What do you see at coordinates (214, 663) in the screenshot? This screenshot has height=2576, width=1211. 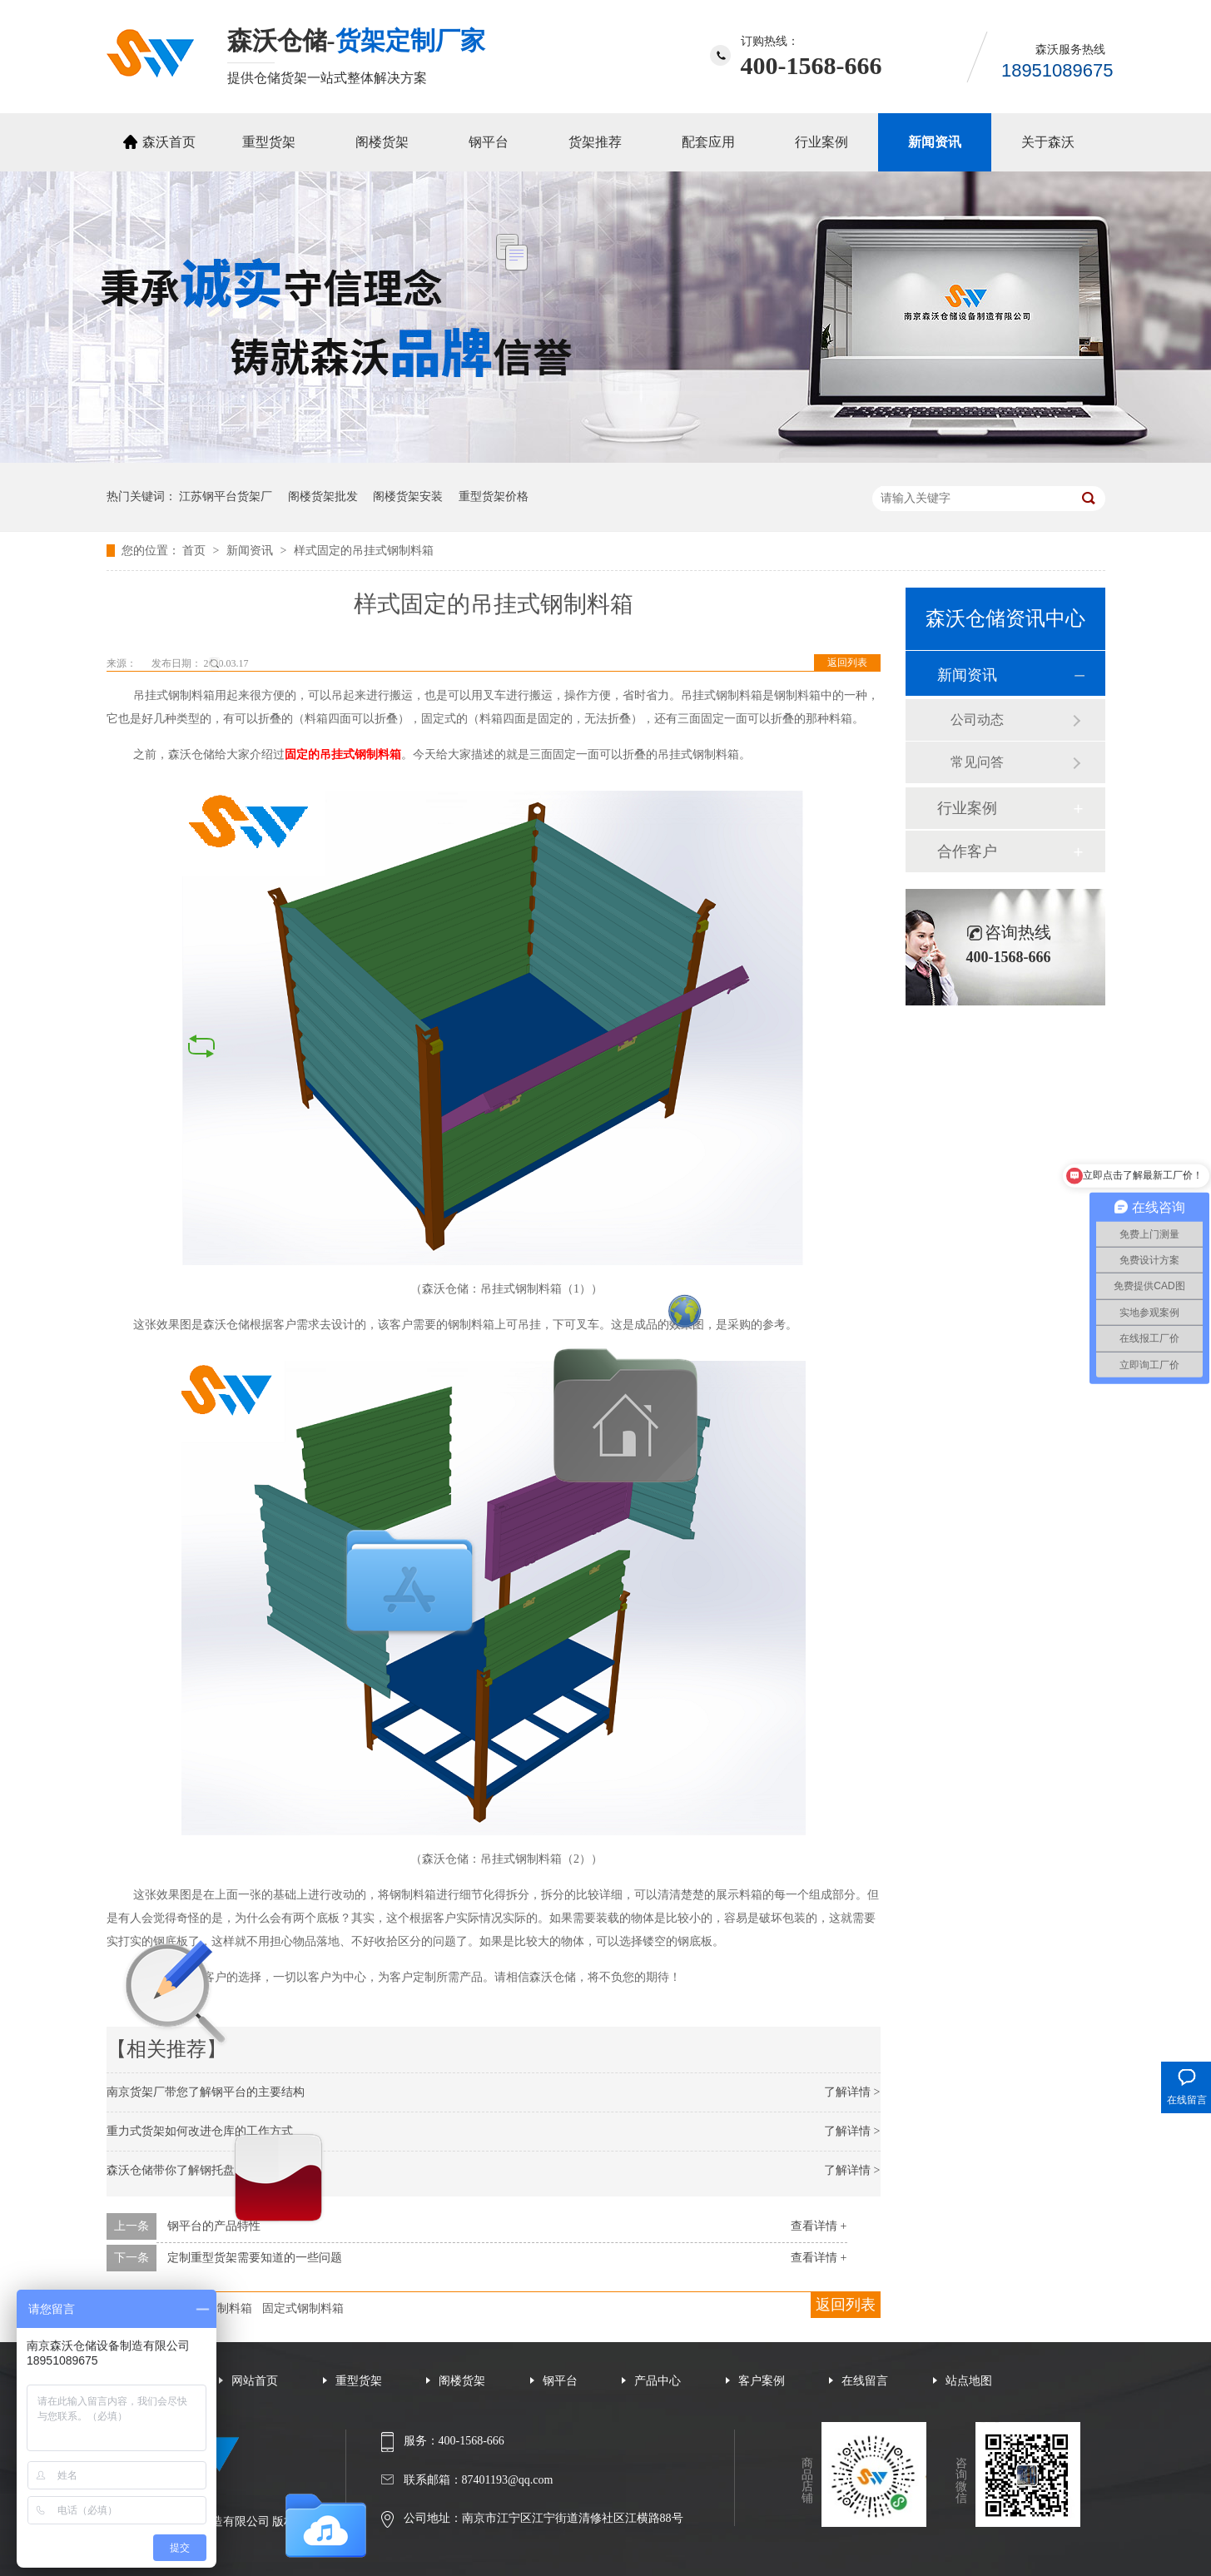 I see `open document viewer application` at bounding box center [214, 663].